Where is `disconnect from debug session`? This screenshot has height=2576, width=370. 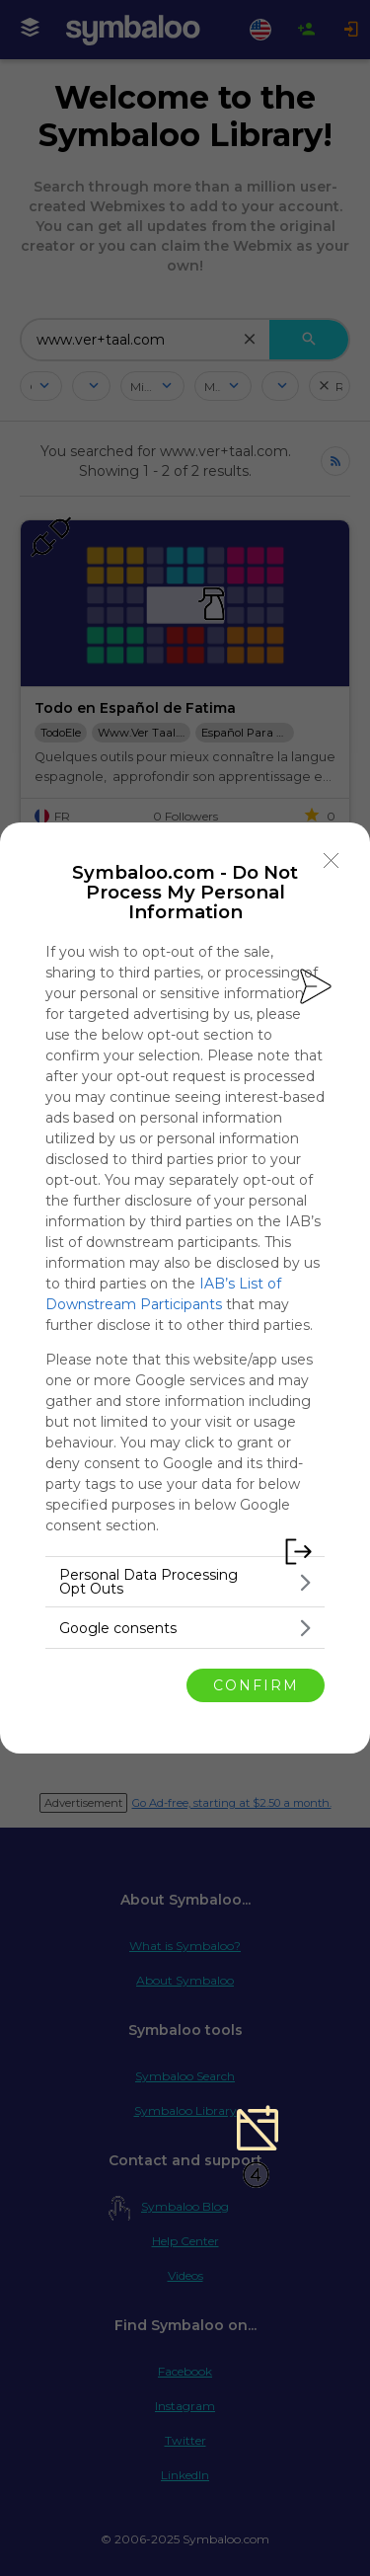 disconnect from debug session is located at coordinates (51, 537).